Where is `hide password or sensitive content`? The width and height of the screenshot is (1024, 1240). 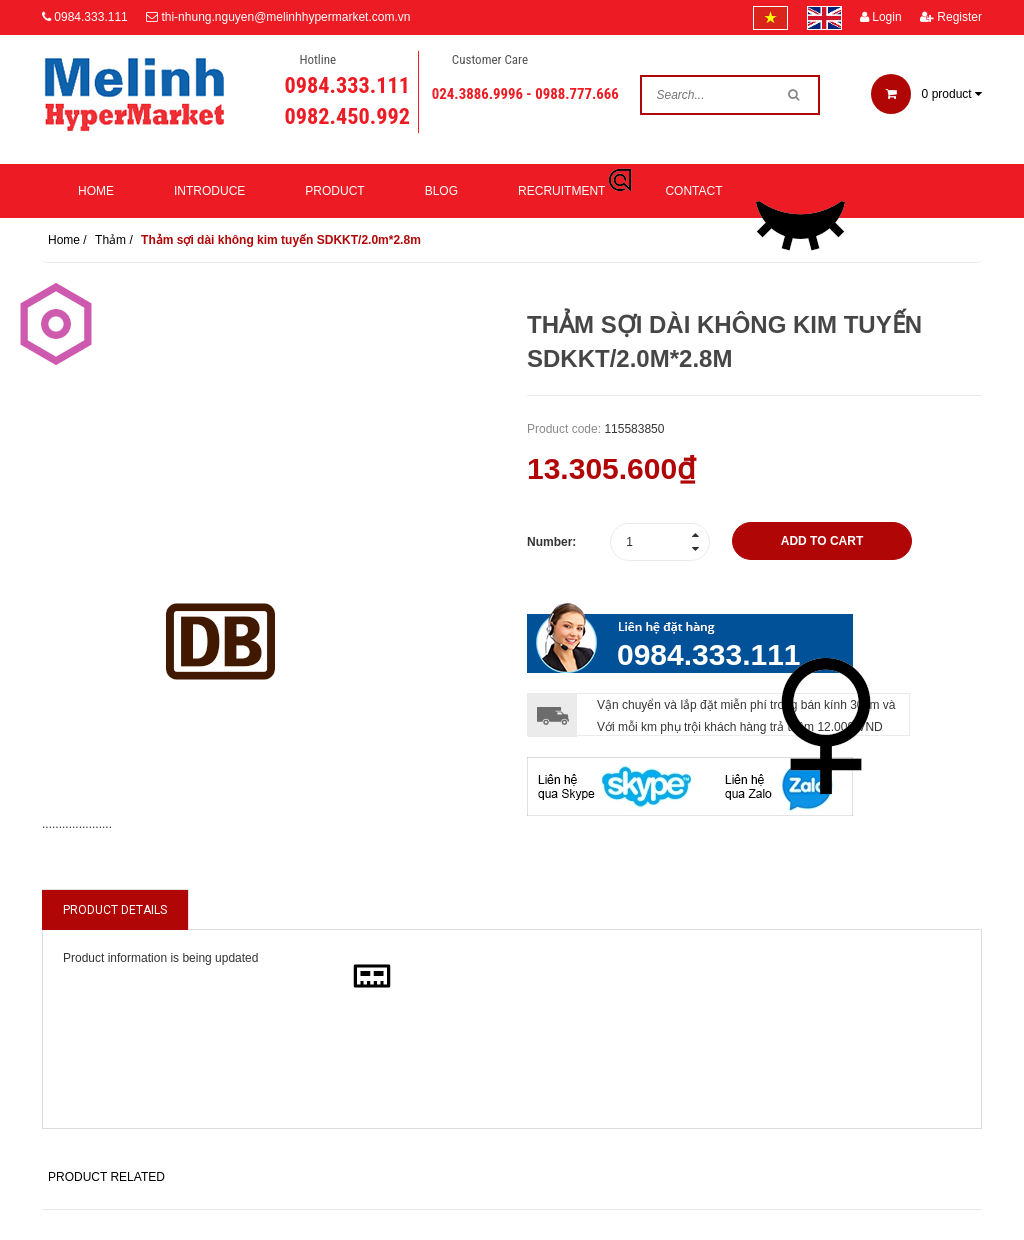
hide password or sensitive content is located at coordinates (800, 222).